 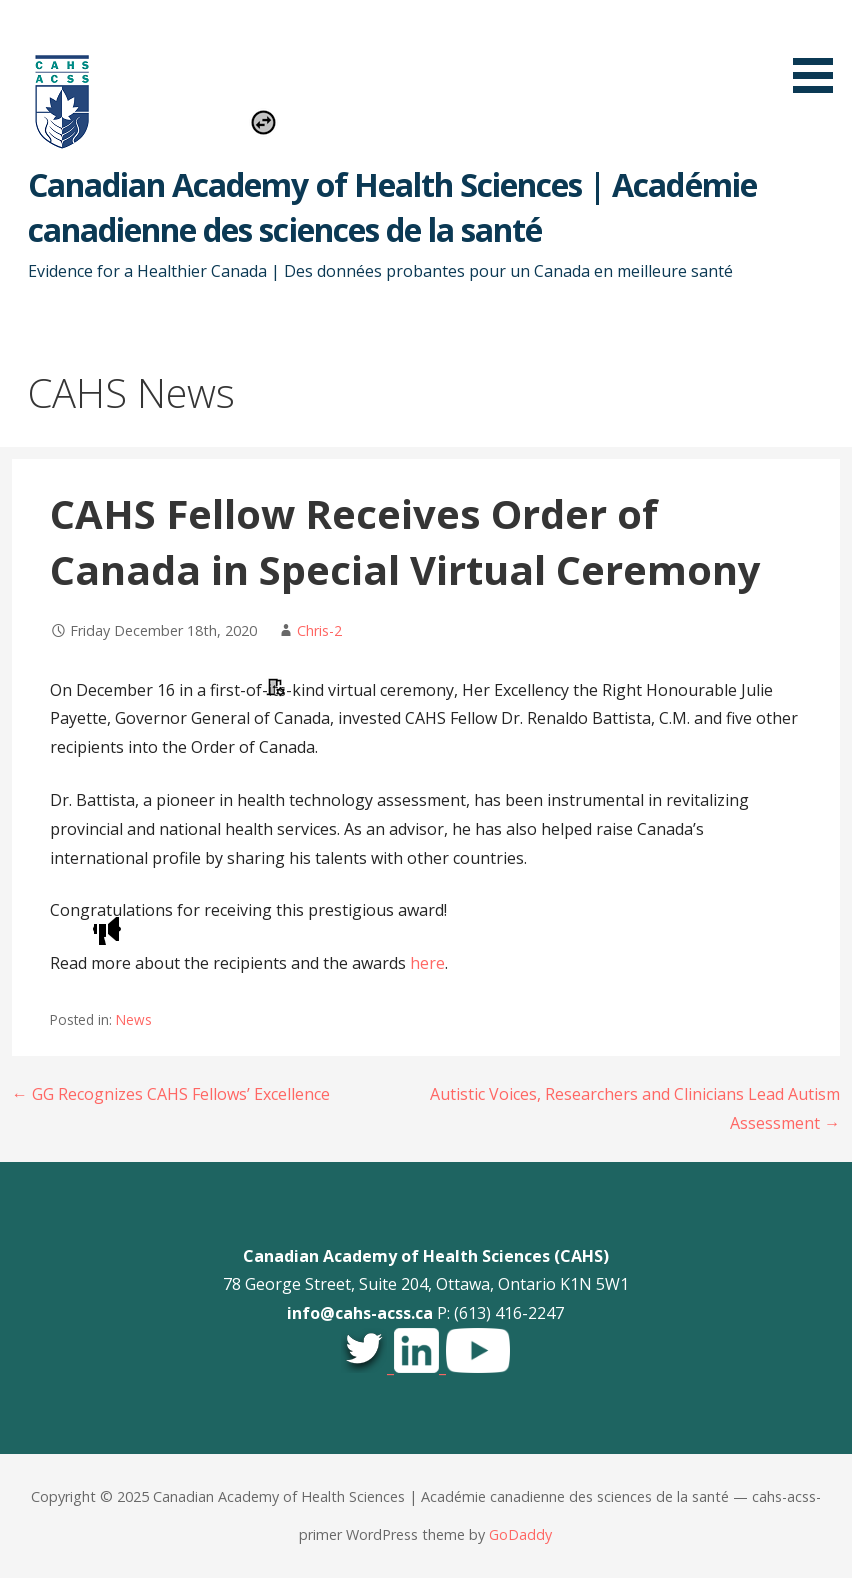 What do you see at coordinates (275, 687) in the screenshot?
I see `adjust room or space preferences` at bounding box center [275, 687].